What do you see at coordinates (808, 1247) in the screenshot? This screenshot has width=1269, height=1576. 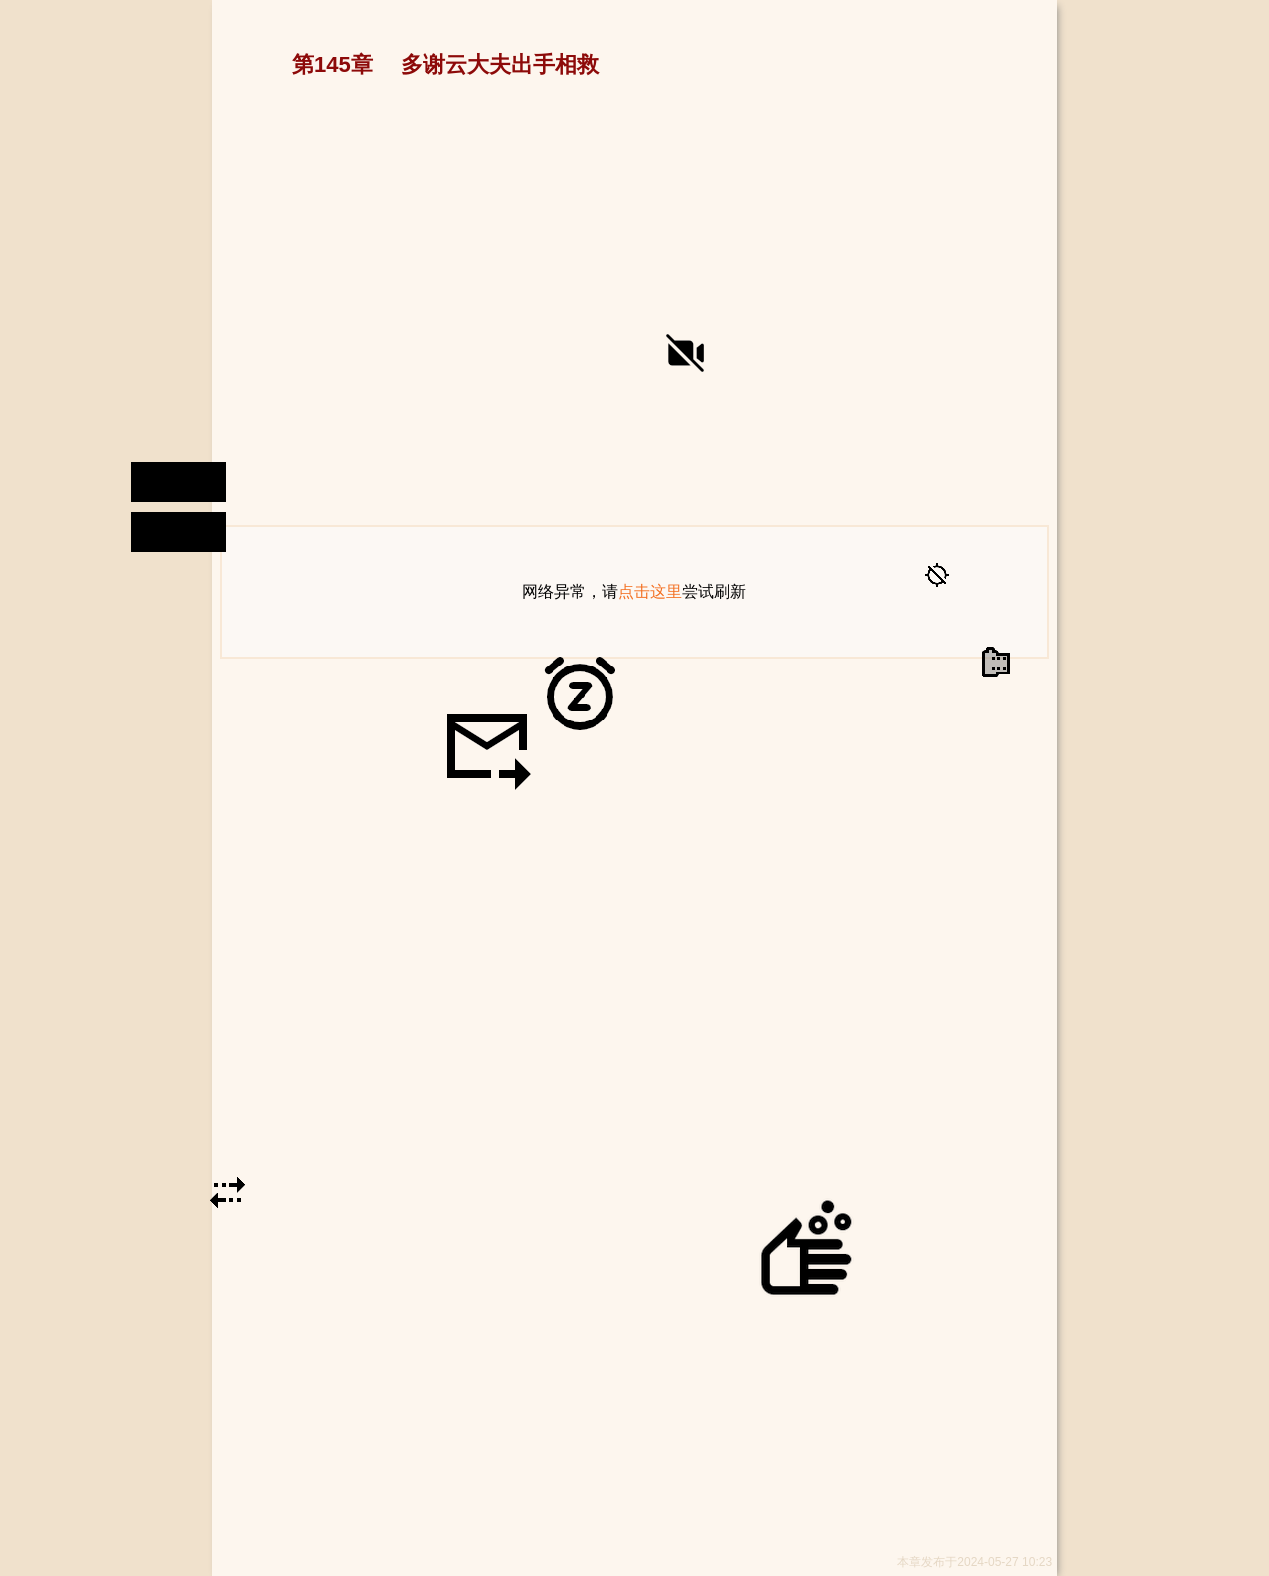 I see `wash hands or hygiene reminder` at bounding box center [808, 1247].